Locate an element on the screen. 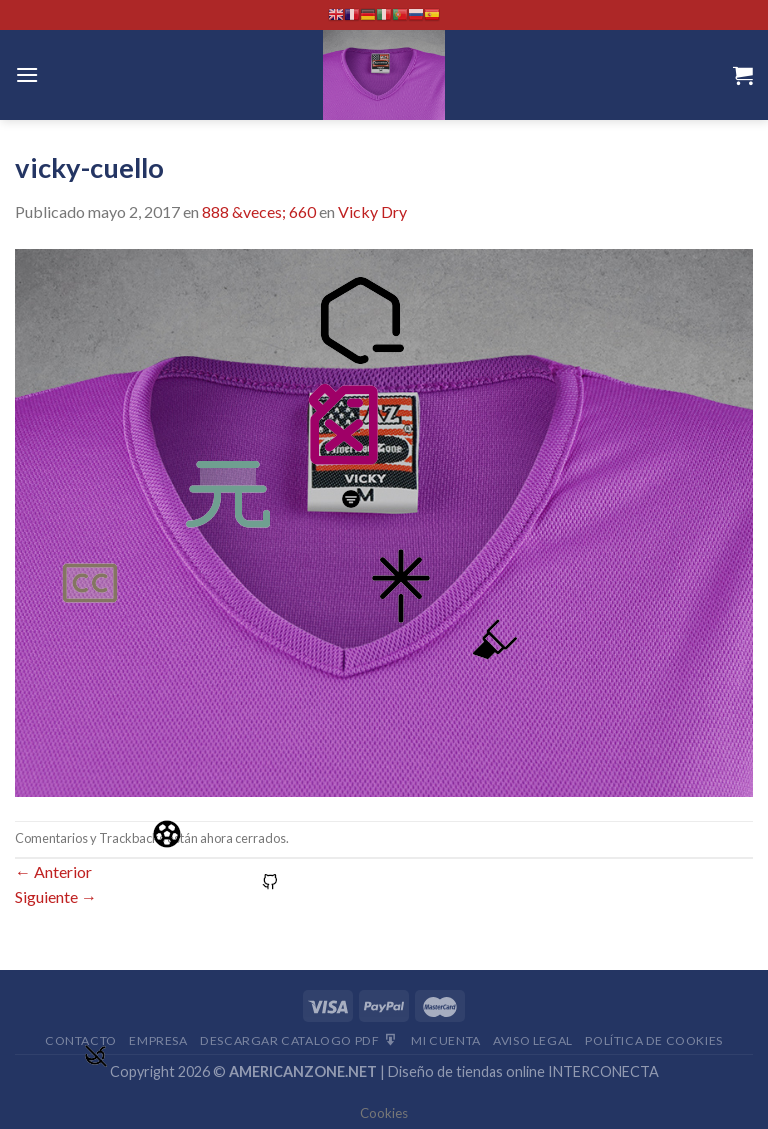  disable spicy food filter is located at coordinates (96, 1056).